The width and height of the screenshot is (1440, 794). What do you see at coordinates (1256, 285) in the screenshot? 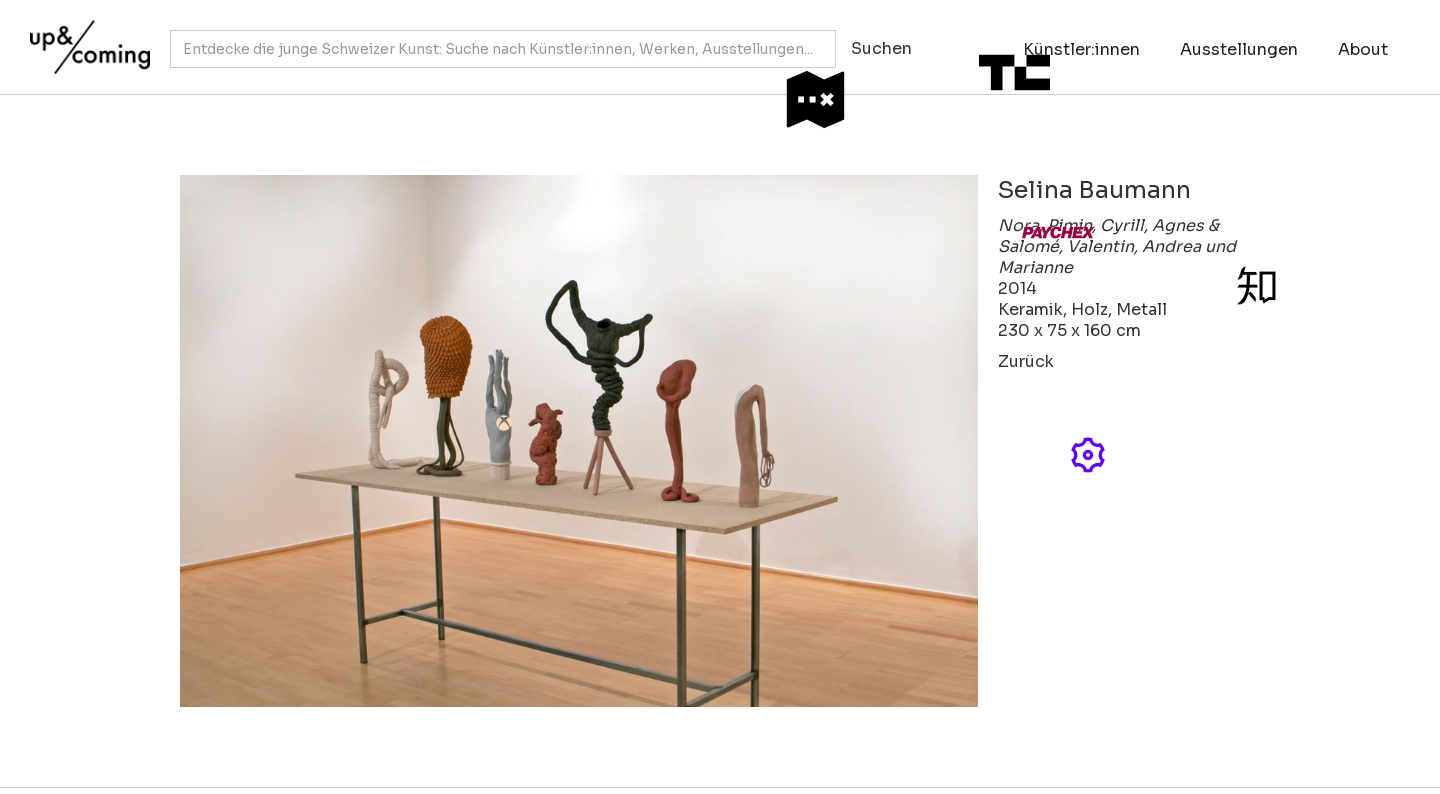
I see `open zhihu app` at bounding box center [1256, 285].